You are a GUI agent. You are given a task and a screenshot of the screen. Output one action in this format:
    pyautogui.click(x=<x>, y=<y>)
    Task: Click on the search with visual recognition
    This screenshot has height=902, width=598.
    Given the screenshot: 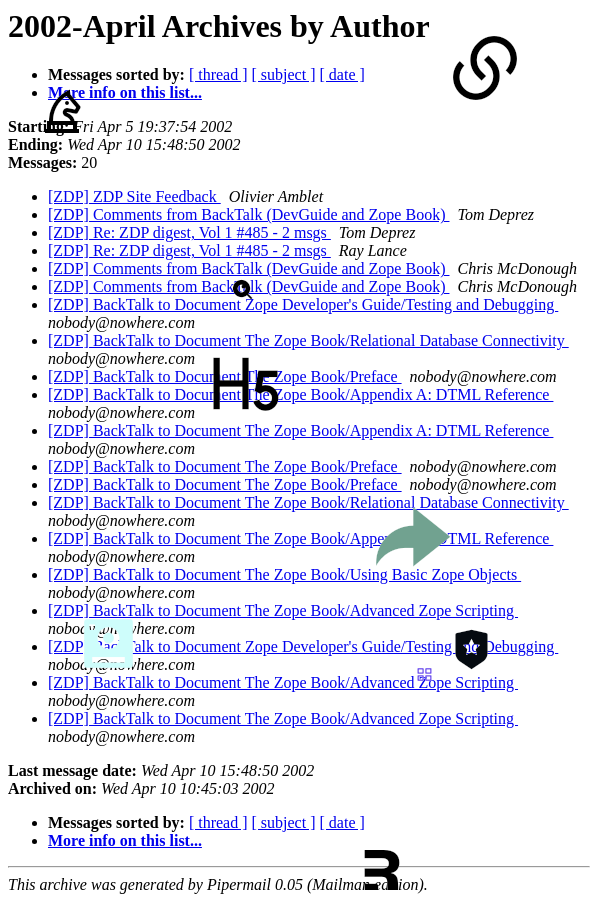 What is the action you would take?
    pyautogui.click(x=242, y=289)
    